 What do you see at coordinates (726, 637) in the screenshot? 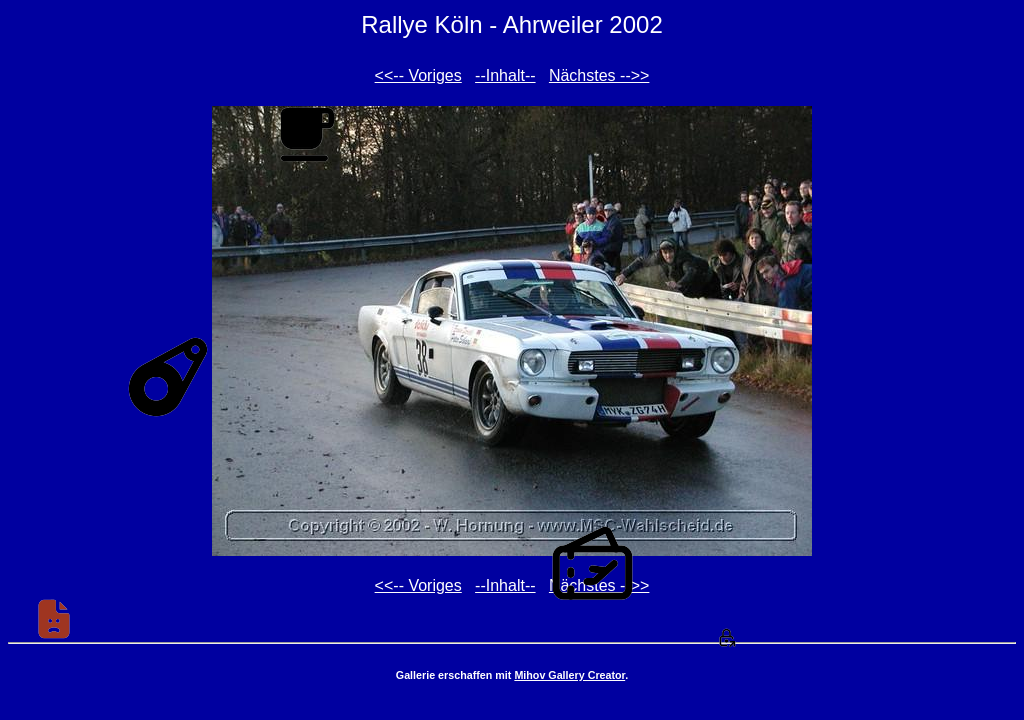
I see `share secure content with others` at bounding box center [726, 637].